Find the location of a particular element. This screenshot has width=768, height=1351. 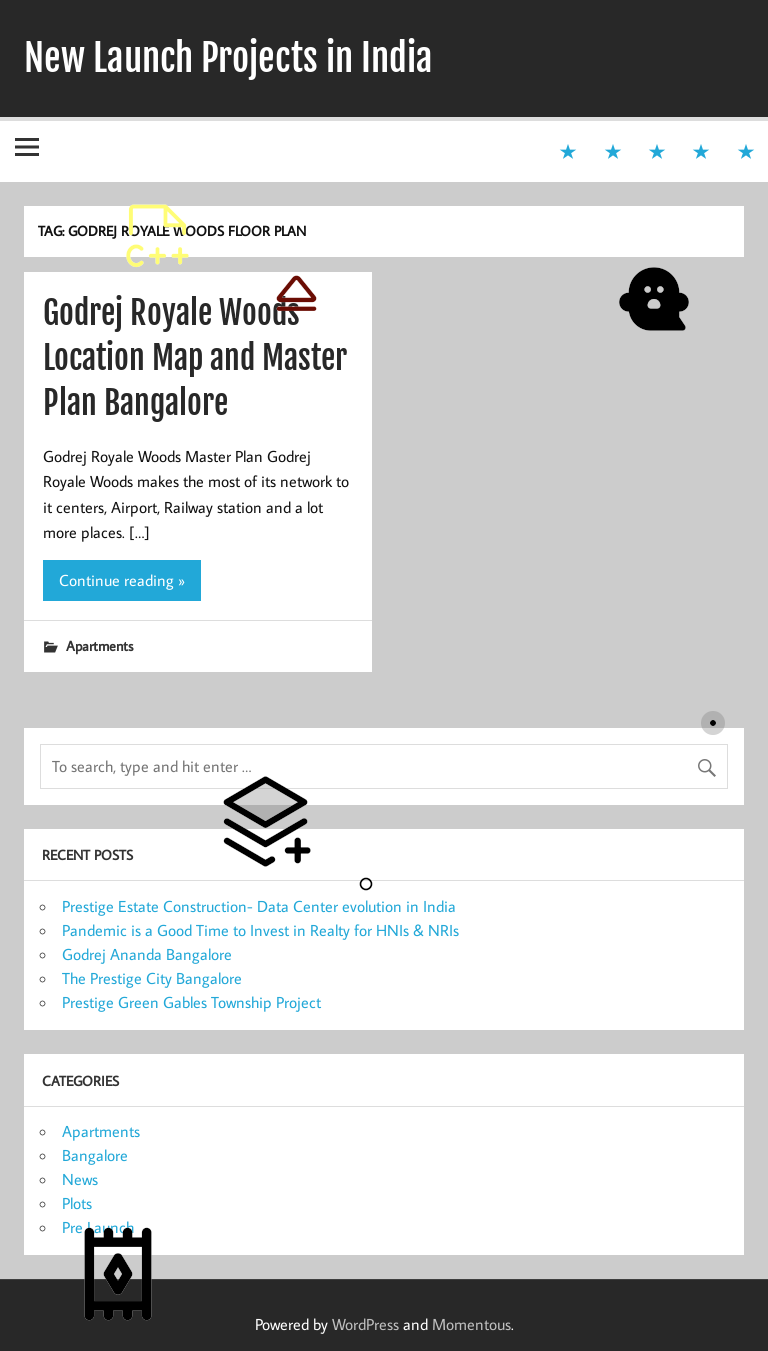

indicates an unread notification or new item is located at coordinates (713, 723).